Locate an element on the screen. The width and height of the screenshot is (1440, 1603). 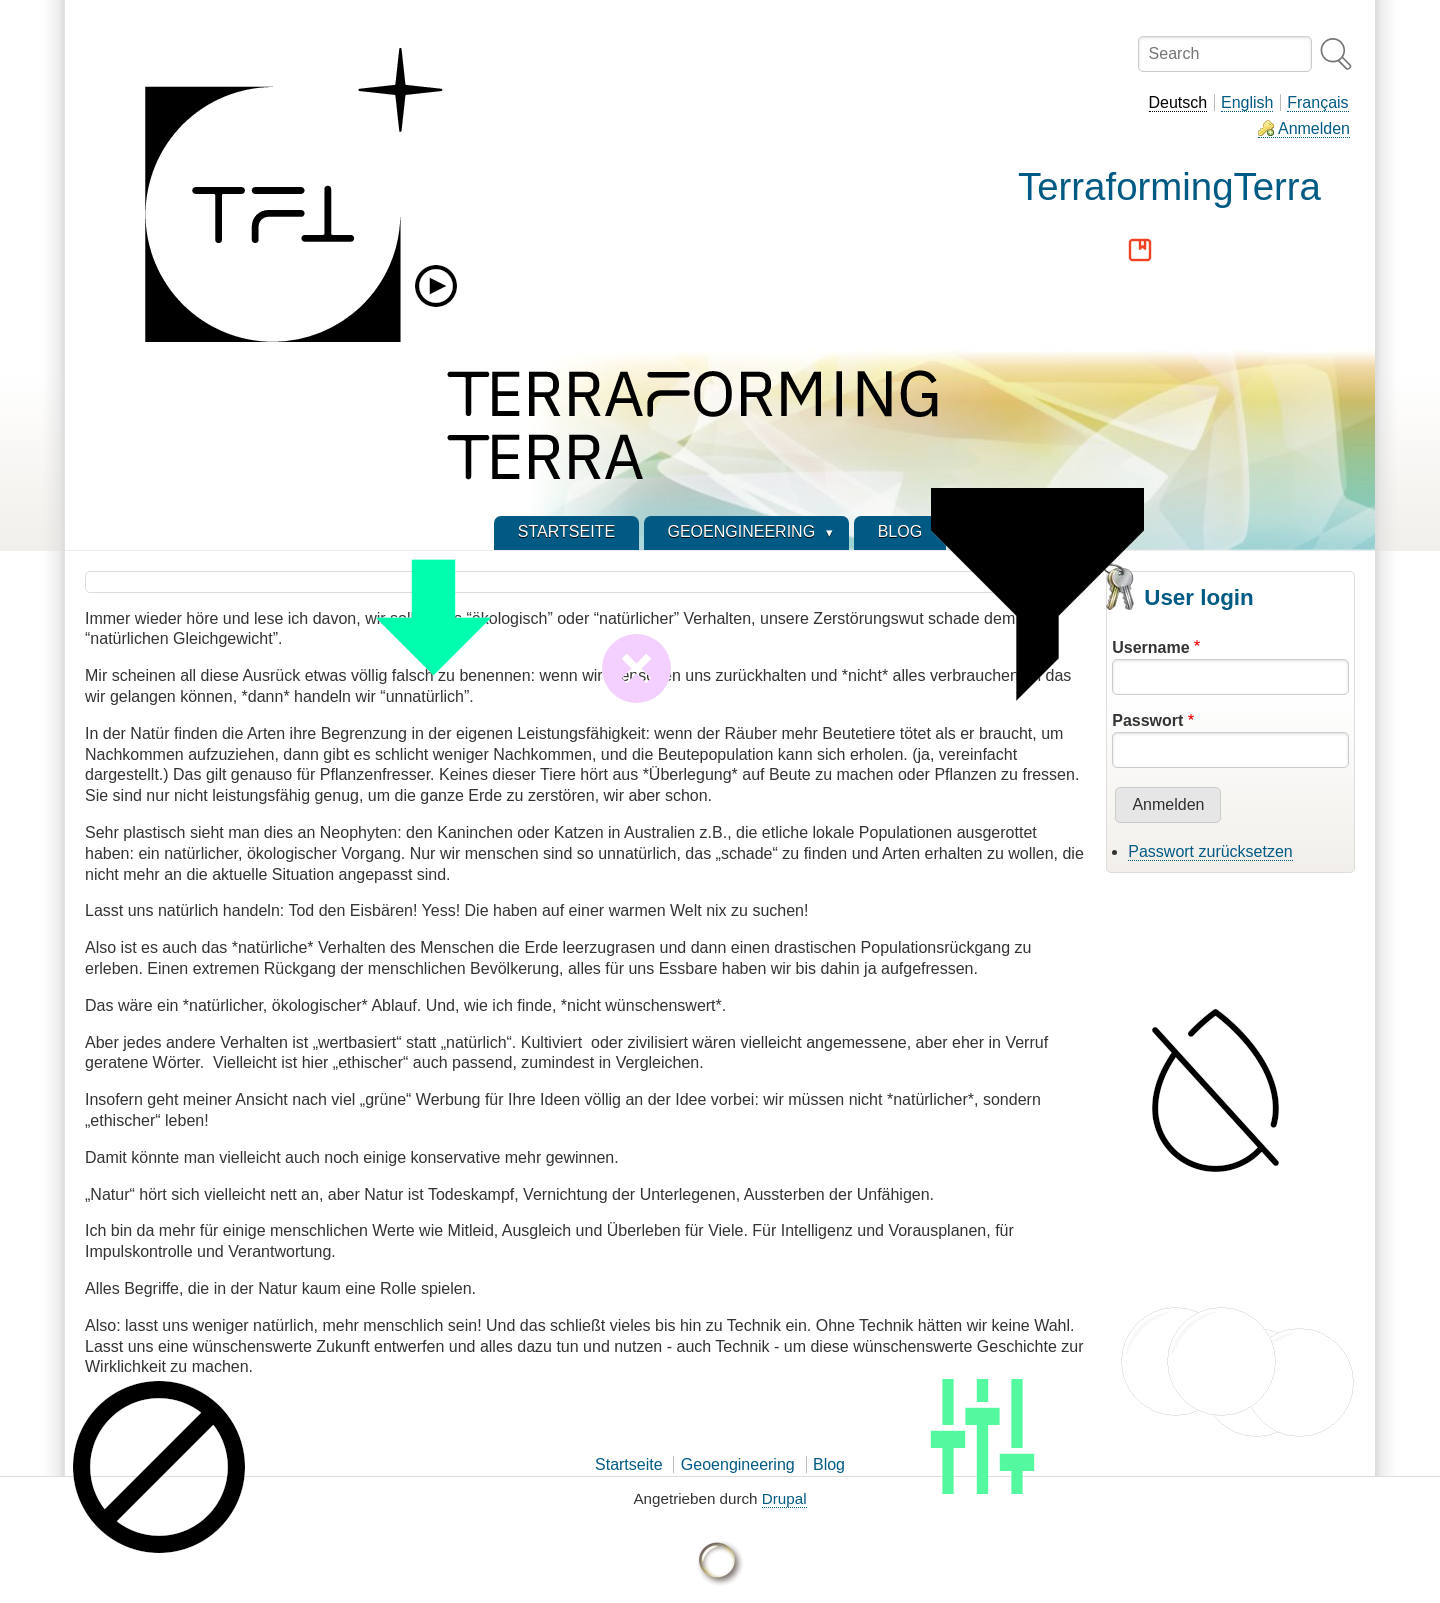
filter or sort content is located at coordinates (1037, 594).